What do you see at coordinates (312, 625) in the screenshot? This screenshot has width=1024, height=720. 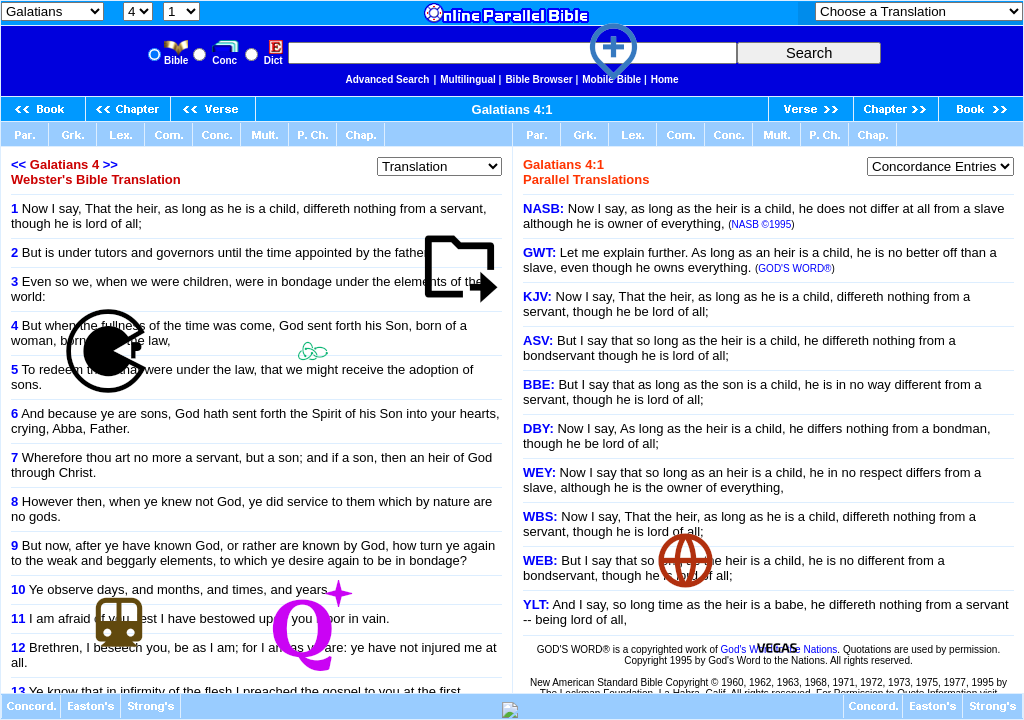 I see `open qwant search engine` at bounding box center [312, 625].